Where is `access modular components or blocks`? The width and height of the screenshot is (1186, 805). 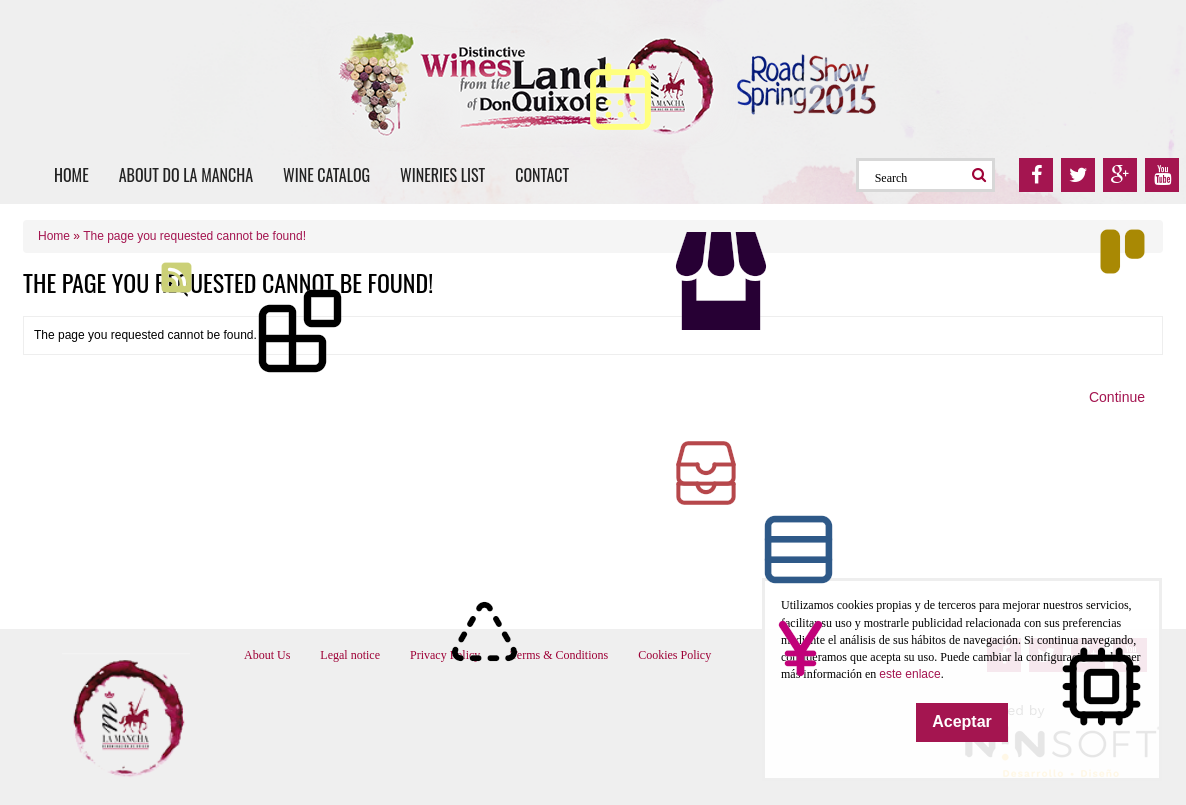
access modular components or blocks is located at coordinates (300, 331).